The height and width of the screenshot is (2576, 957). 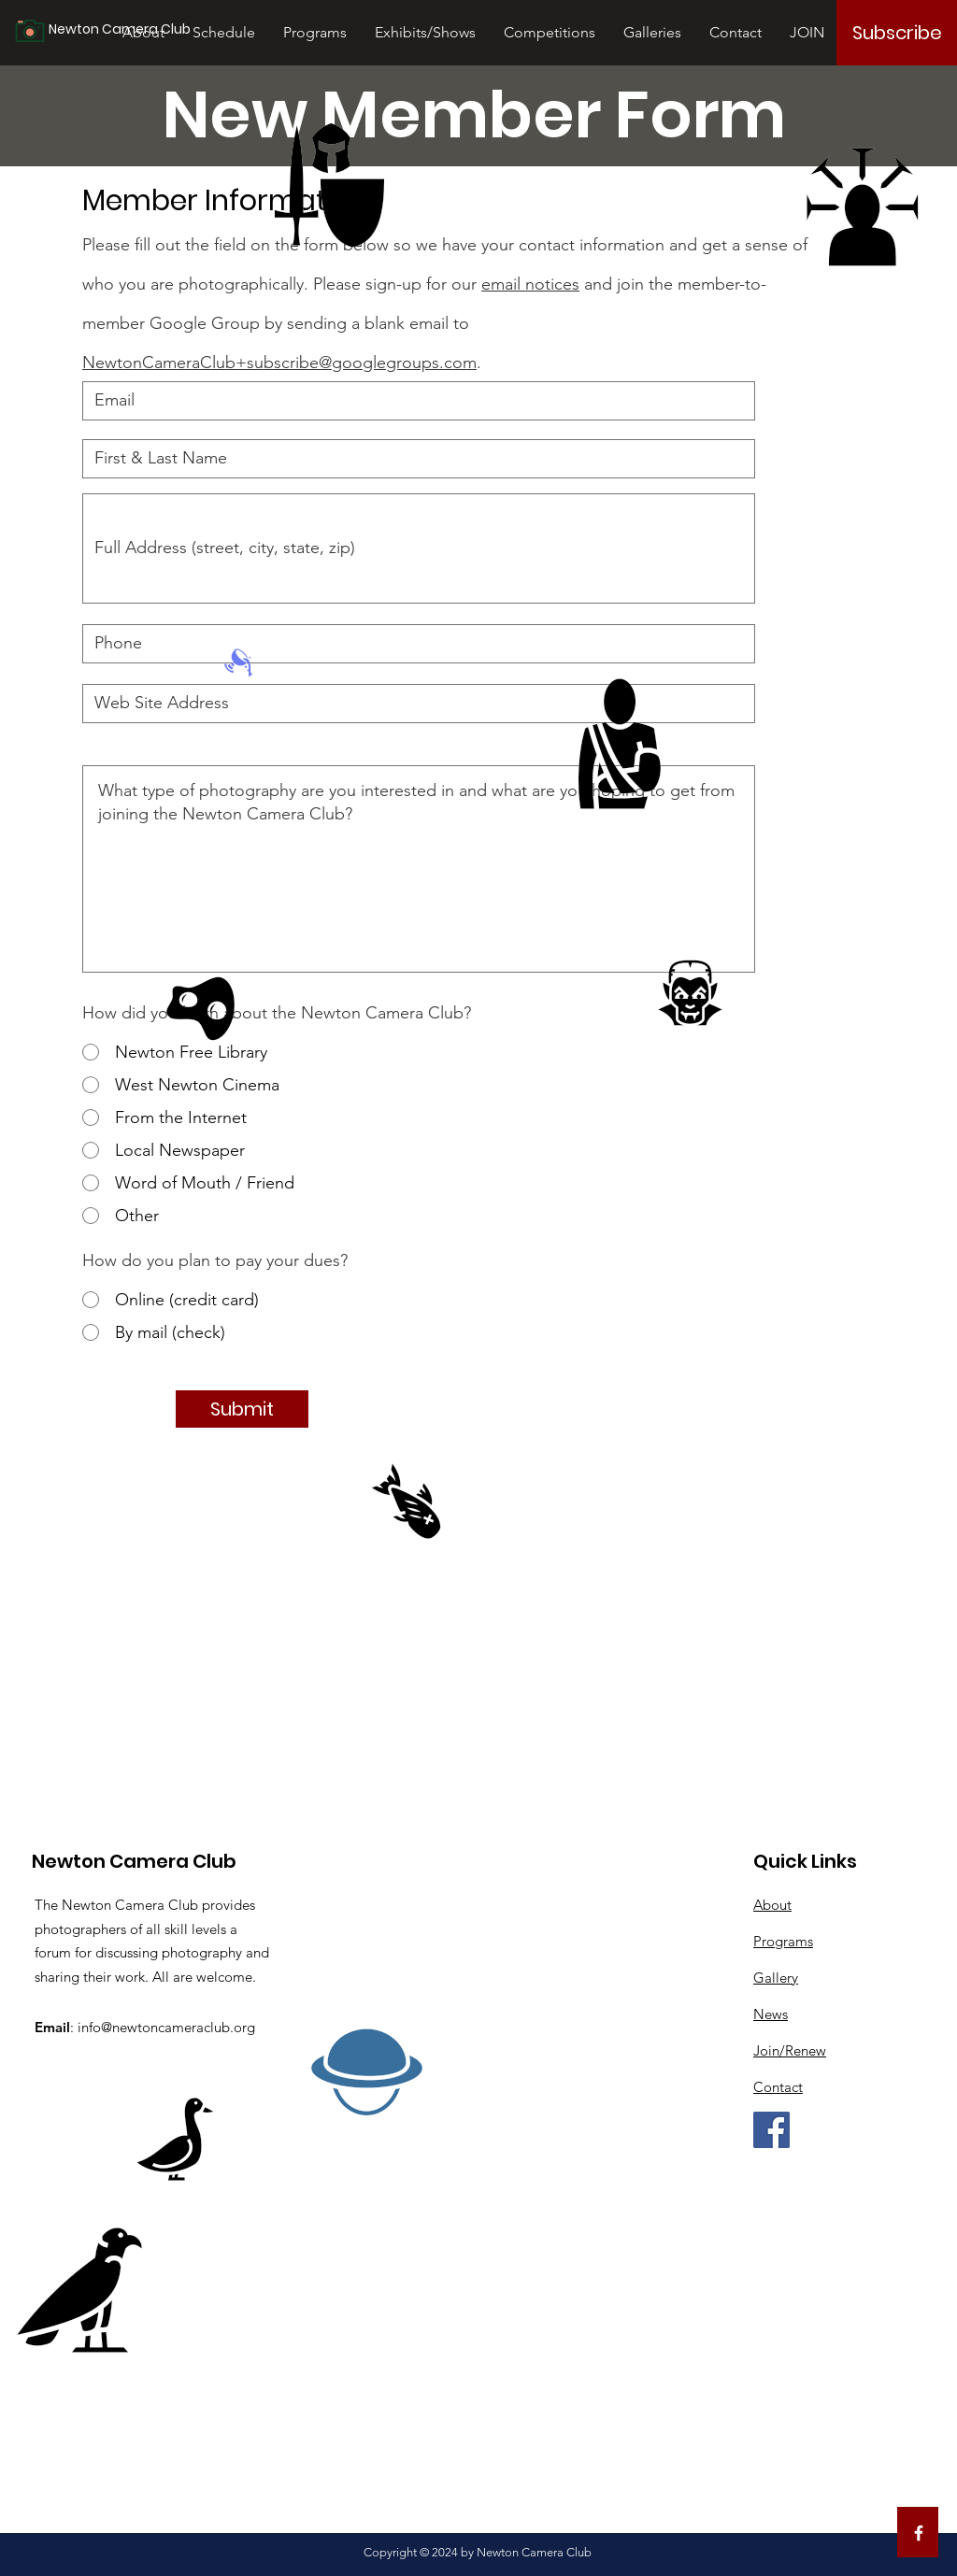 What do you see at coordinates (406, 1501) in the screenshot?
I see `indicates a food item or meal in a cooking game` at bounding box center [406, 1501].